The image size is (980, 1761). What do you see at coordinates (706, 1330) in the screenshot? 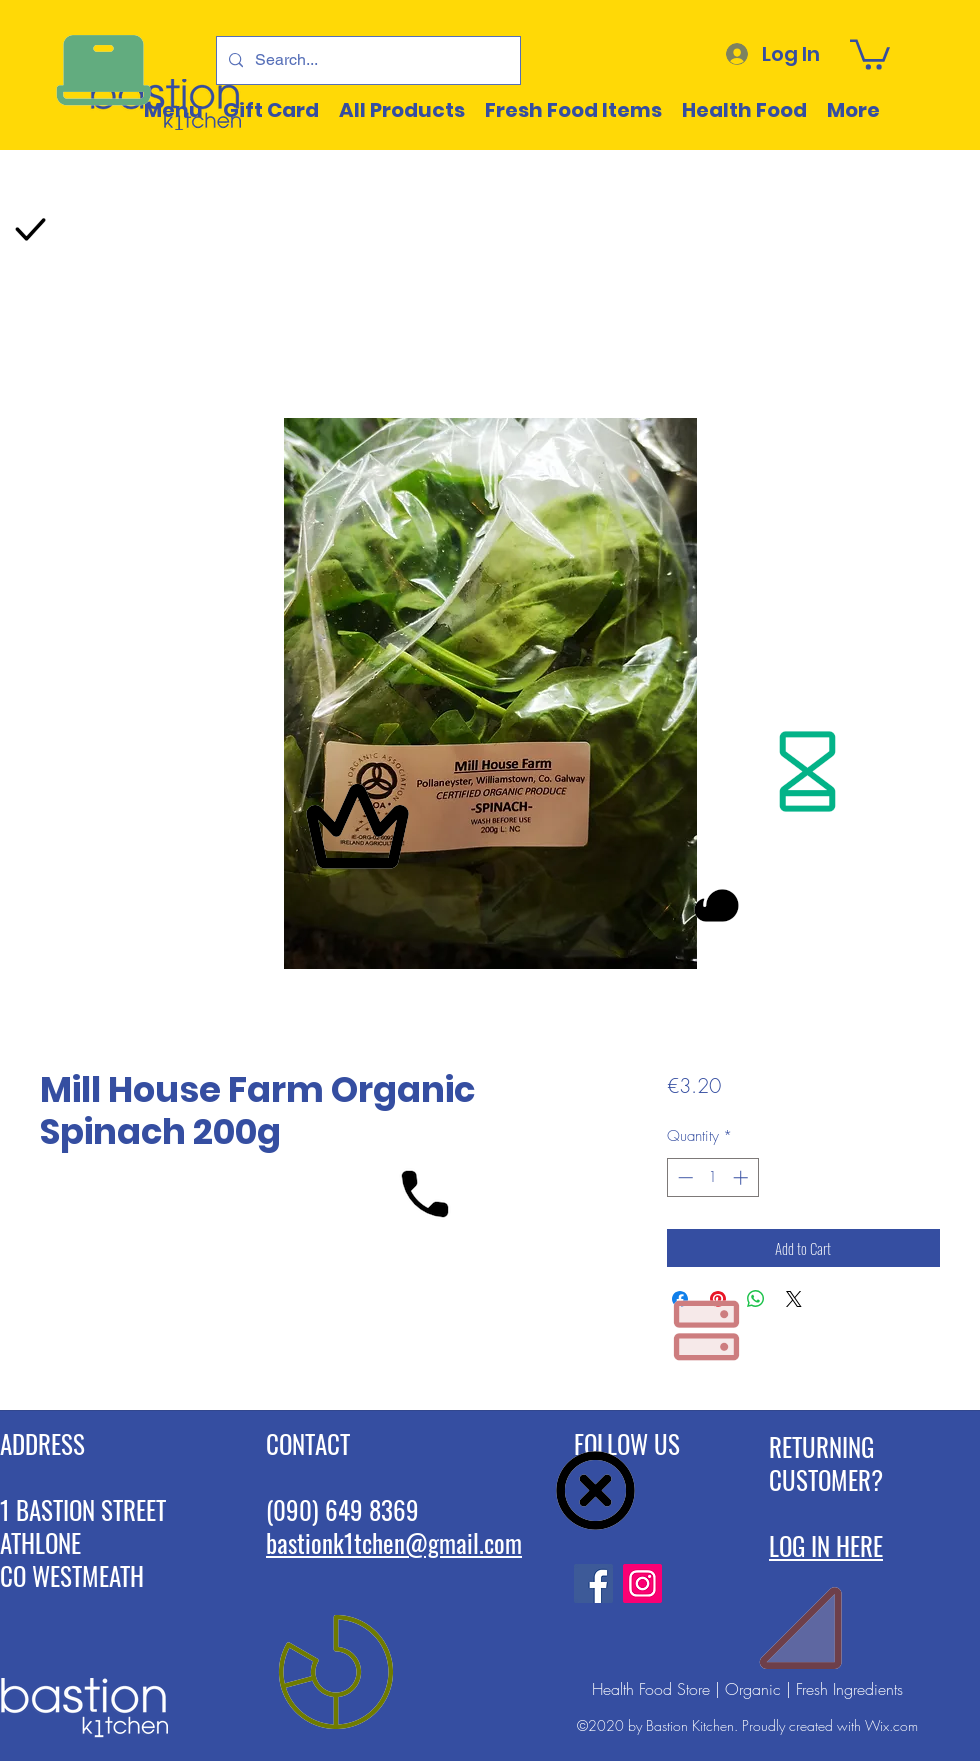
I see `access storage or server settings` at bounding box center [706, 1330].